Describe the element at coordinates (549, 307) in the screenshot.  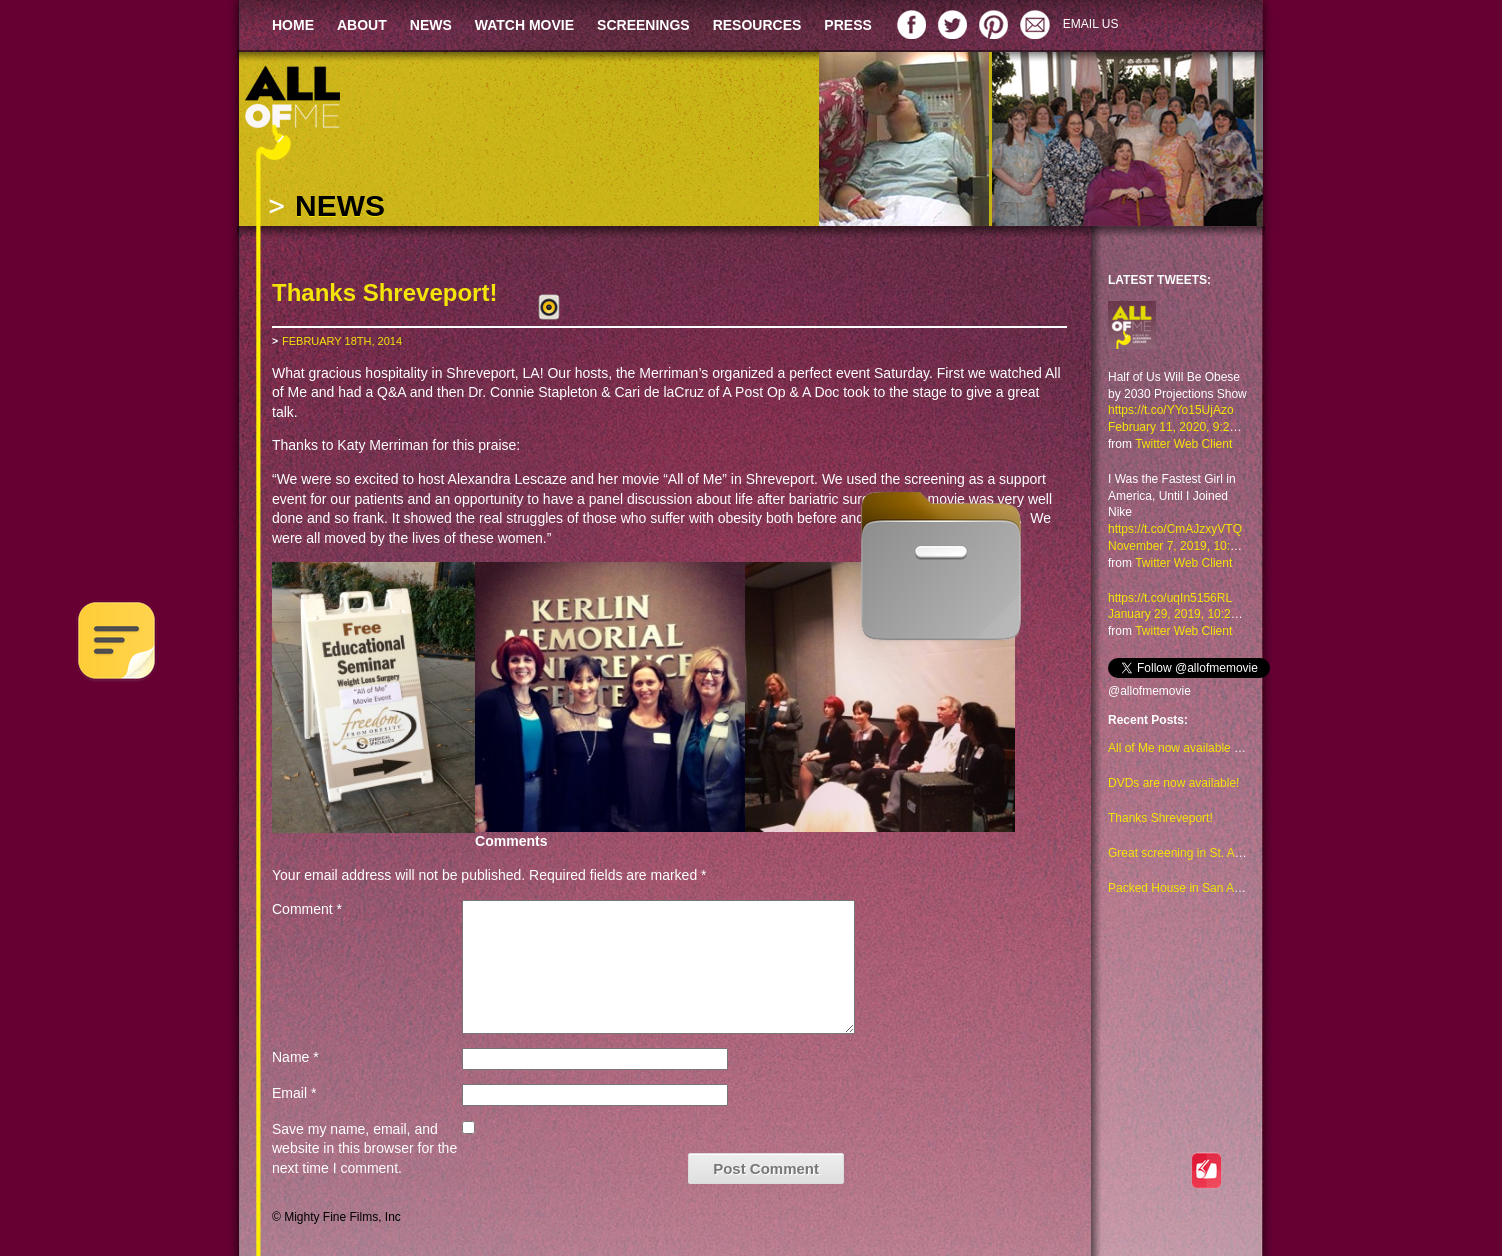
I see `open Rhythmbox music player` at that location.